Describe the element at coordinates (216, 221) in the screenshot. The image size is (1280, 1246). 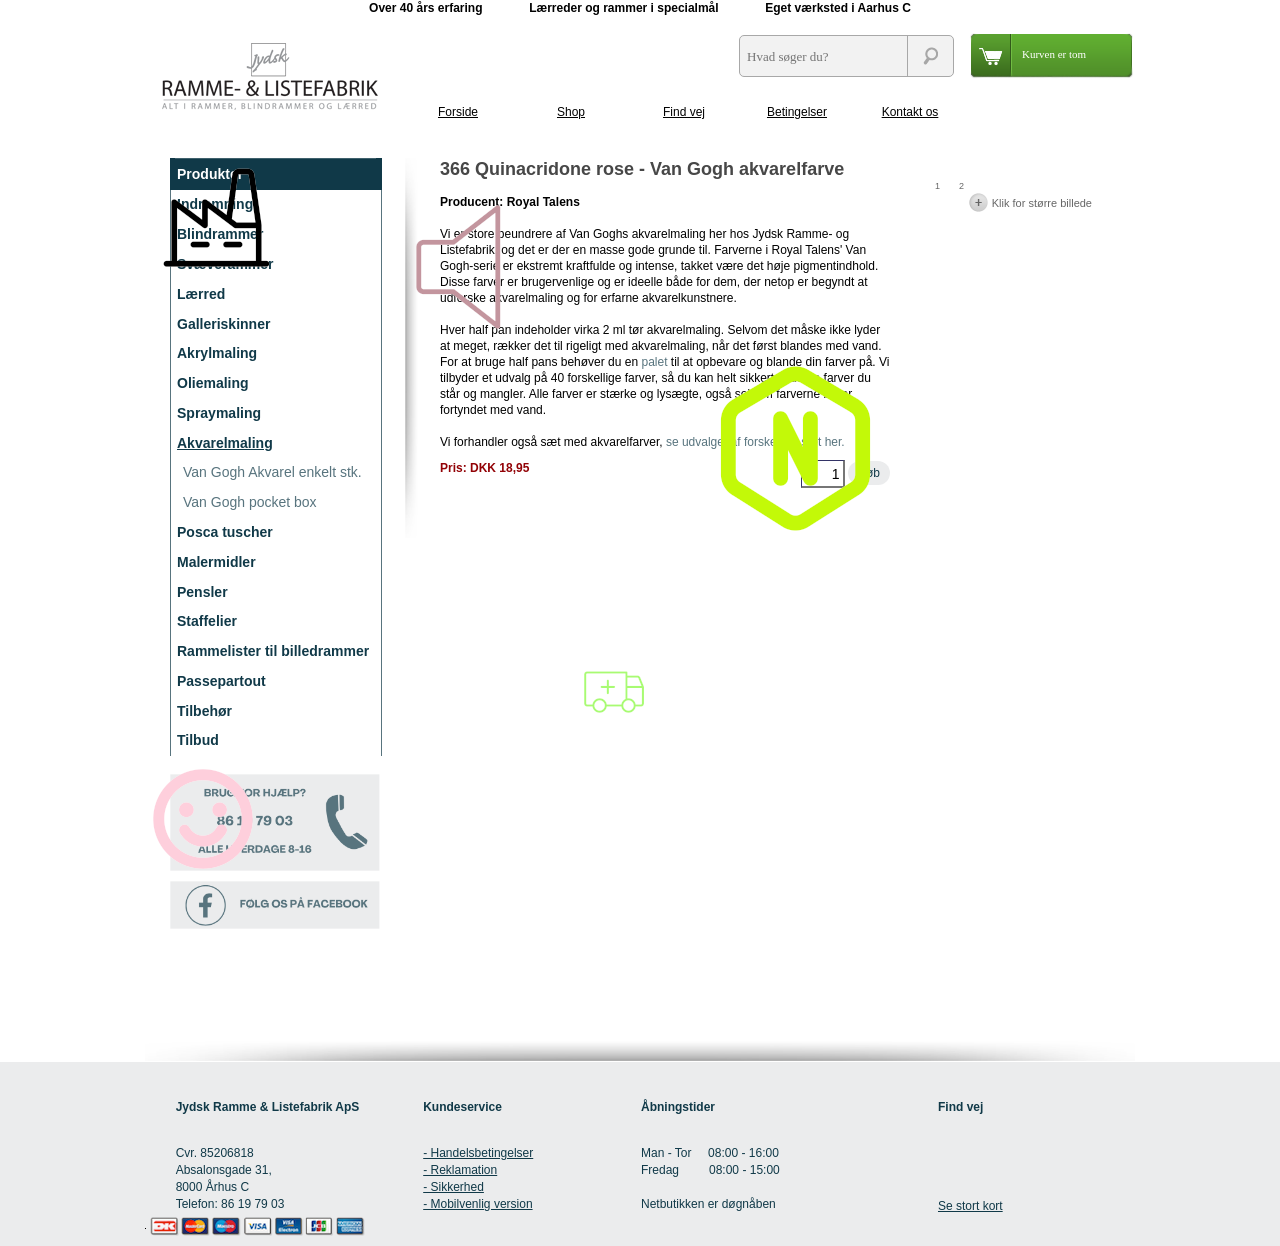
I see `view manufacturing or production facilities` at that location.